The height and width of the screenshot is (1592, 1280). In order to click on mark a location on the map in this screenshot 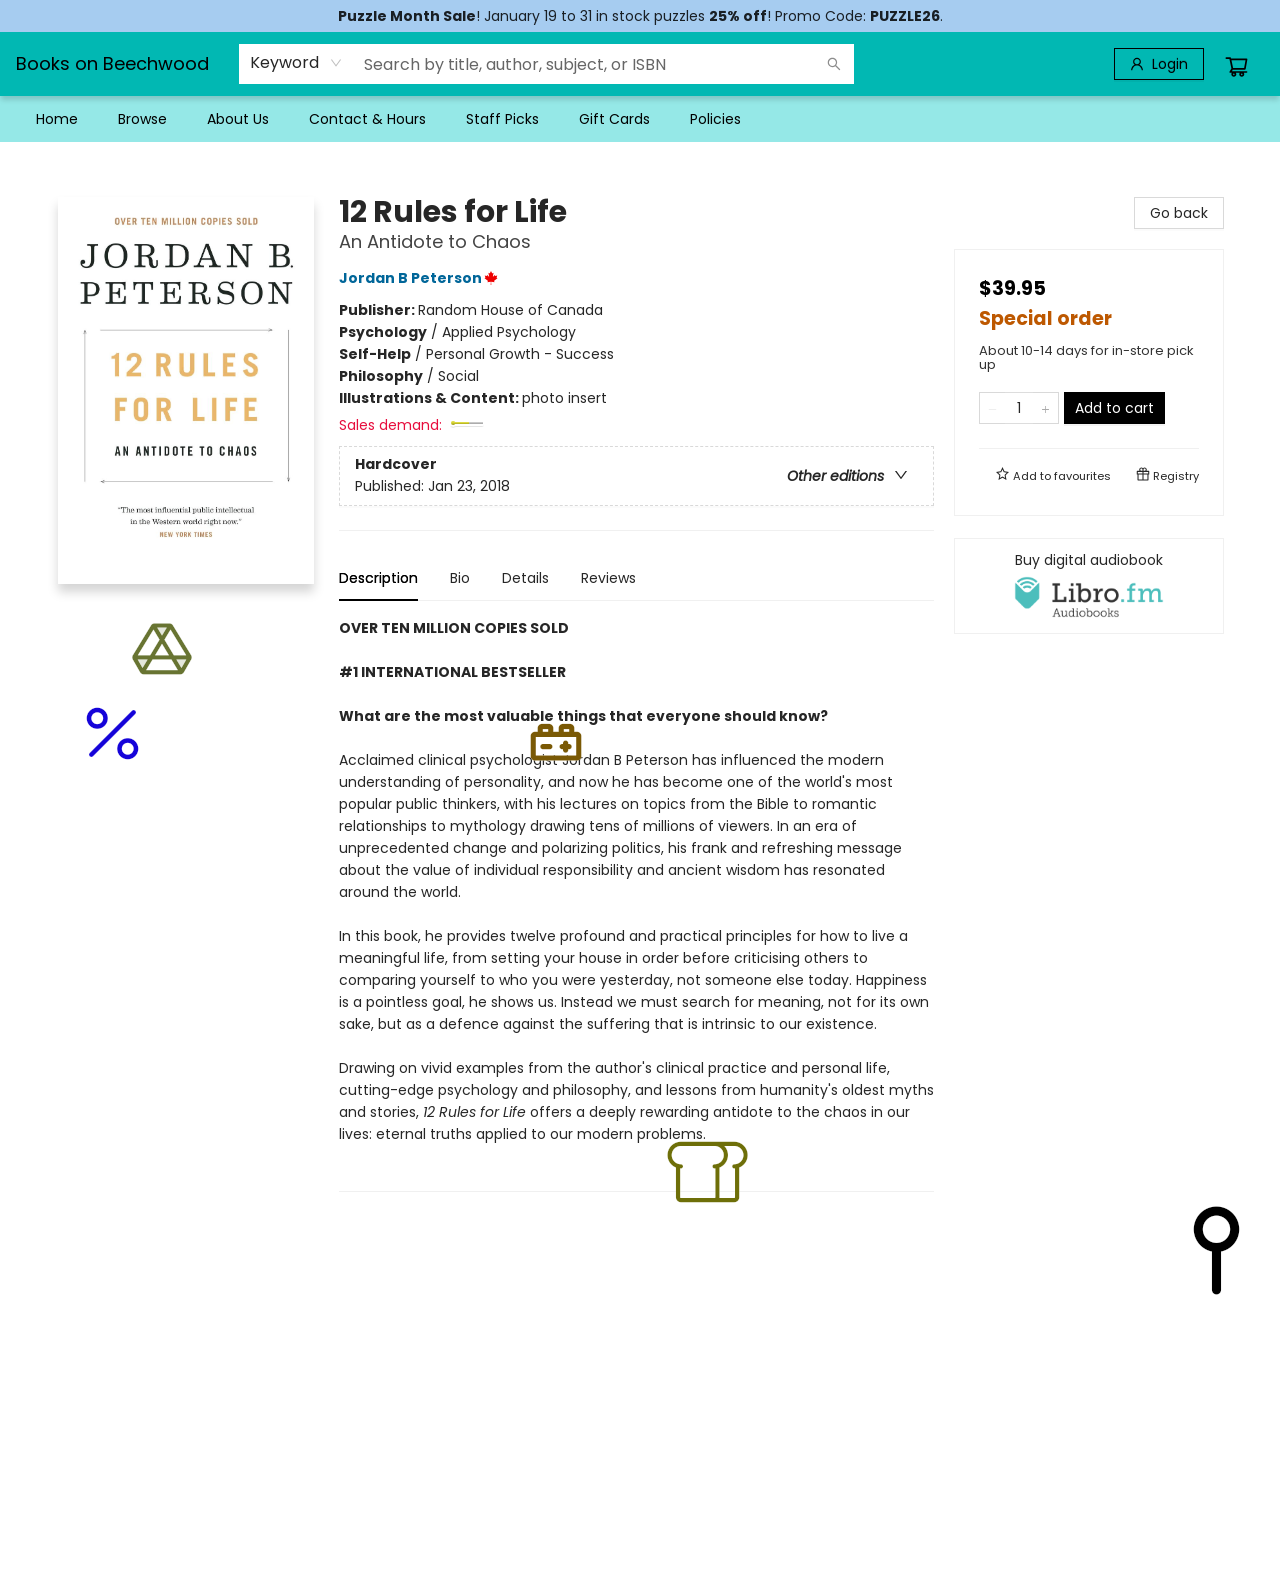, I will do `click(1216, 1250)`.